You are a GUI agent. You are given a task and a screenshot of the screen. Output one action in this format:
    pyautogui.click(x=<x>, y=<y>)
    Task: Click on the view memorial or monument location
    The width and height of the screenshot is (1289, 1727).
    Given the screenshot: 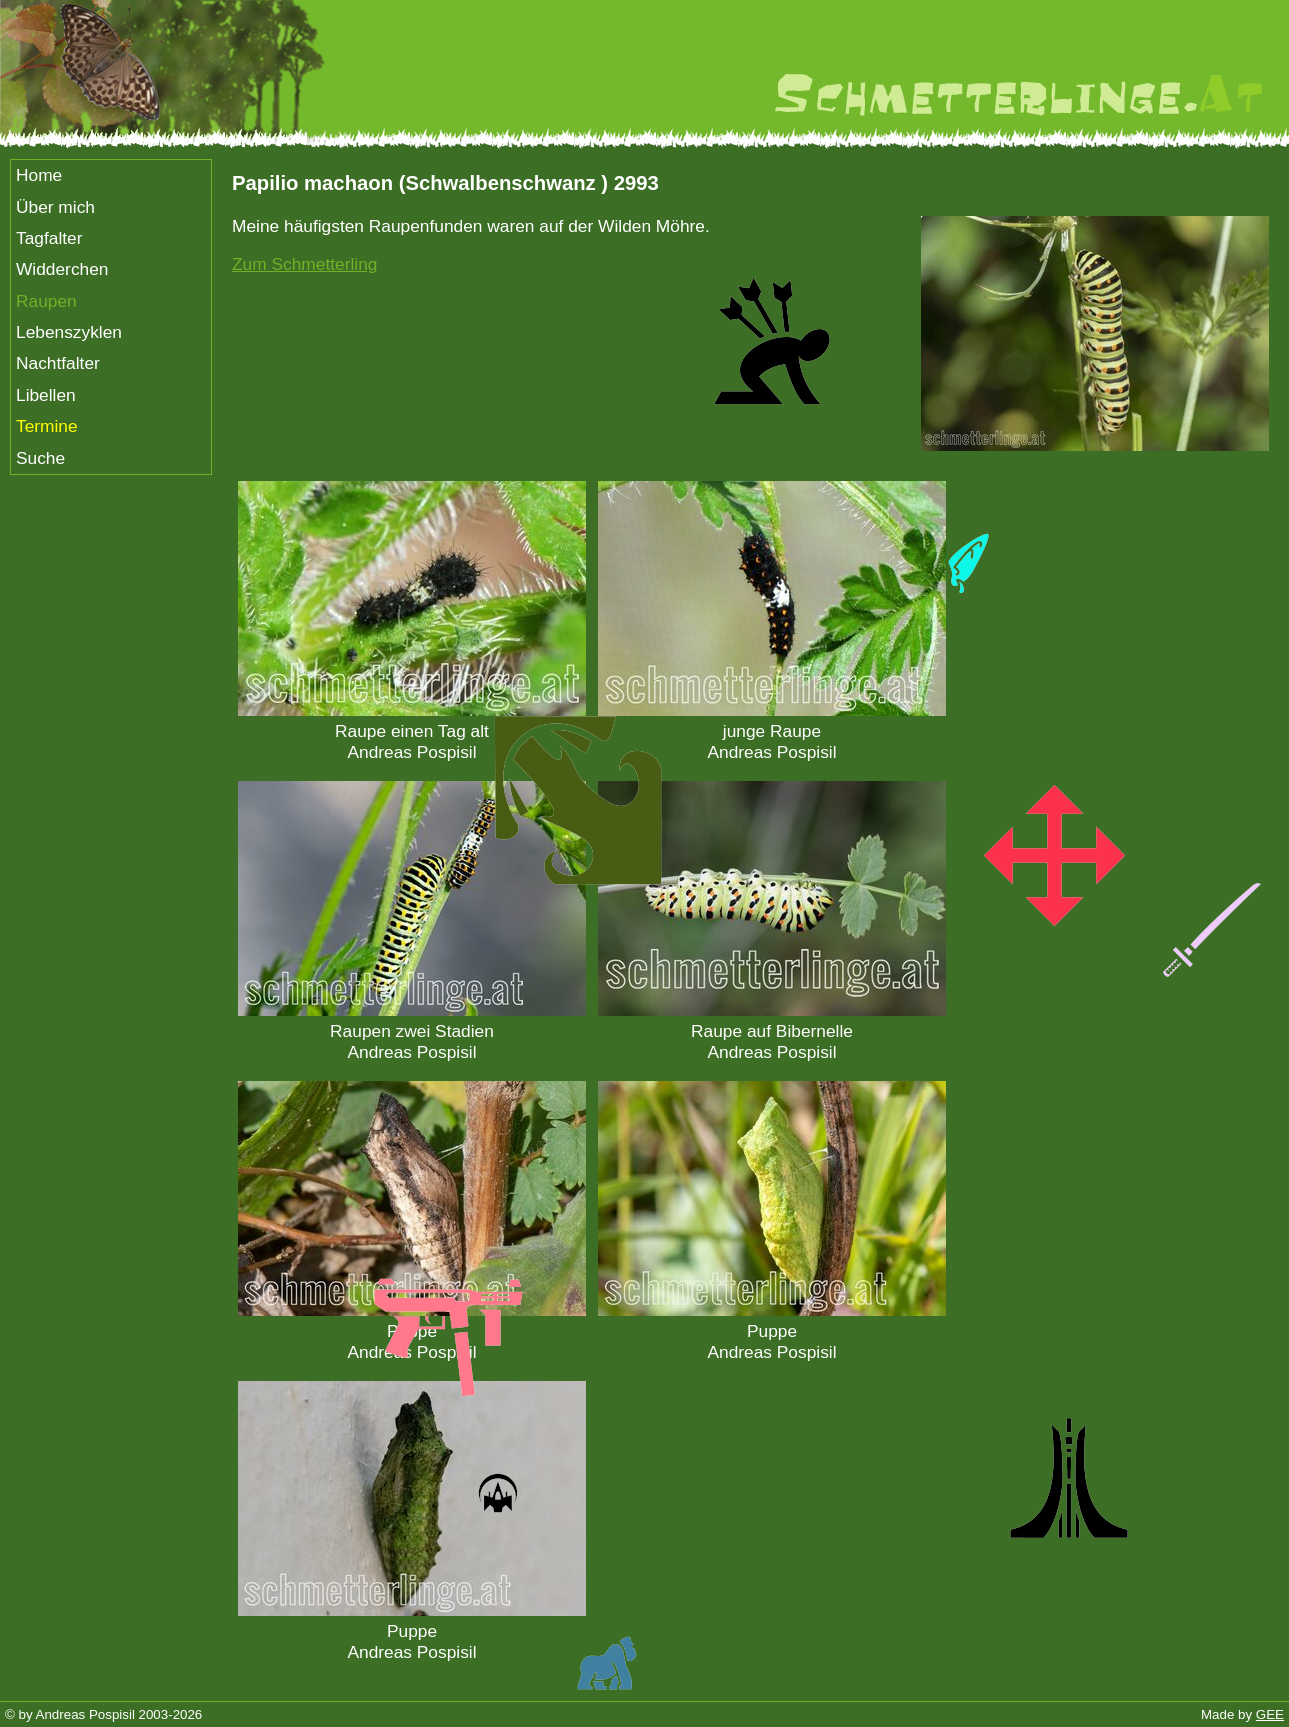 What is the action you would take?
    pyautogui.click(x=1069, y=1478)
    